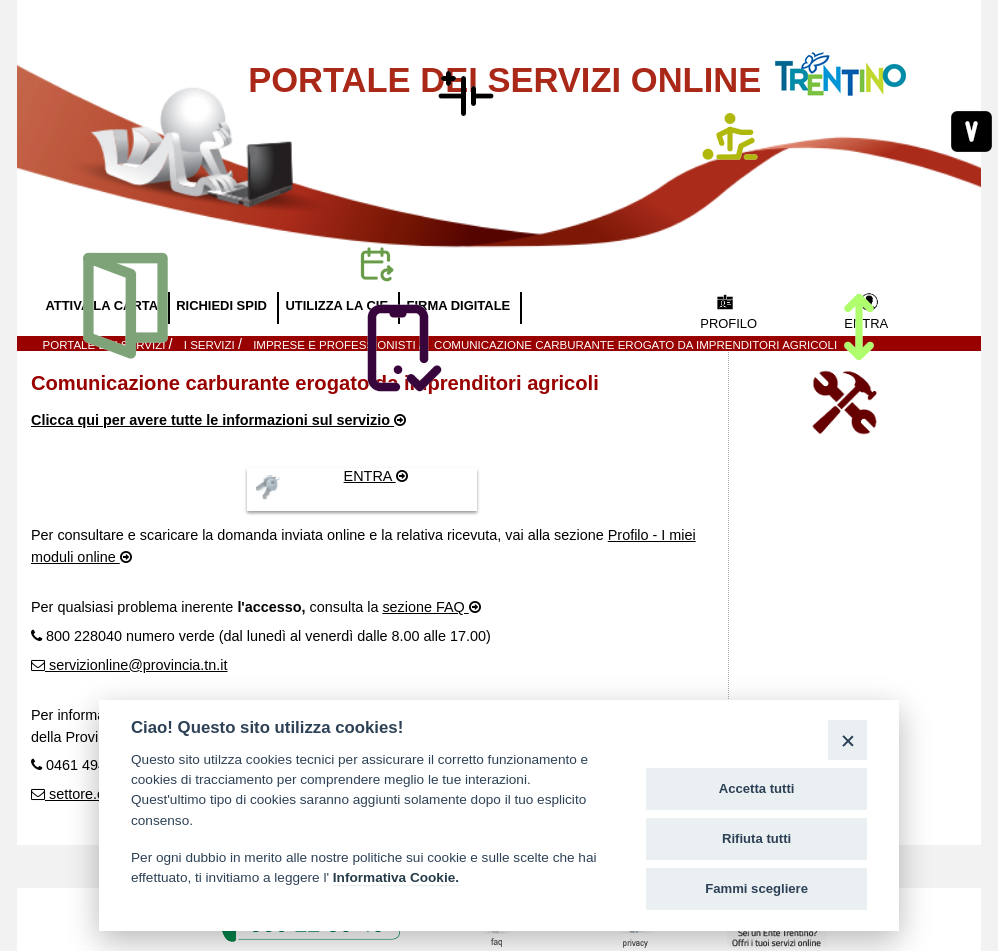 This screenshot has height=951, width=998. I want to click on set up a recurring event, so click(375, 263).